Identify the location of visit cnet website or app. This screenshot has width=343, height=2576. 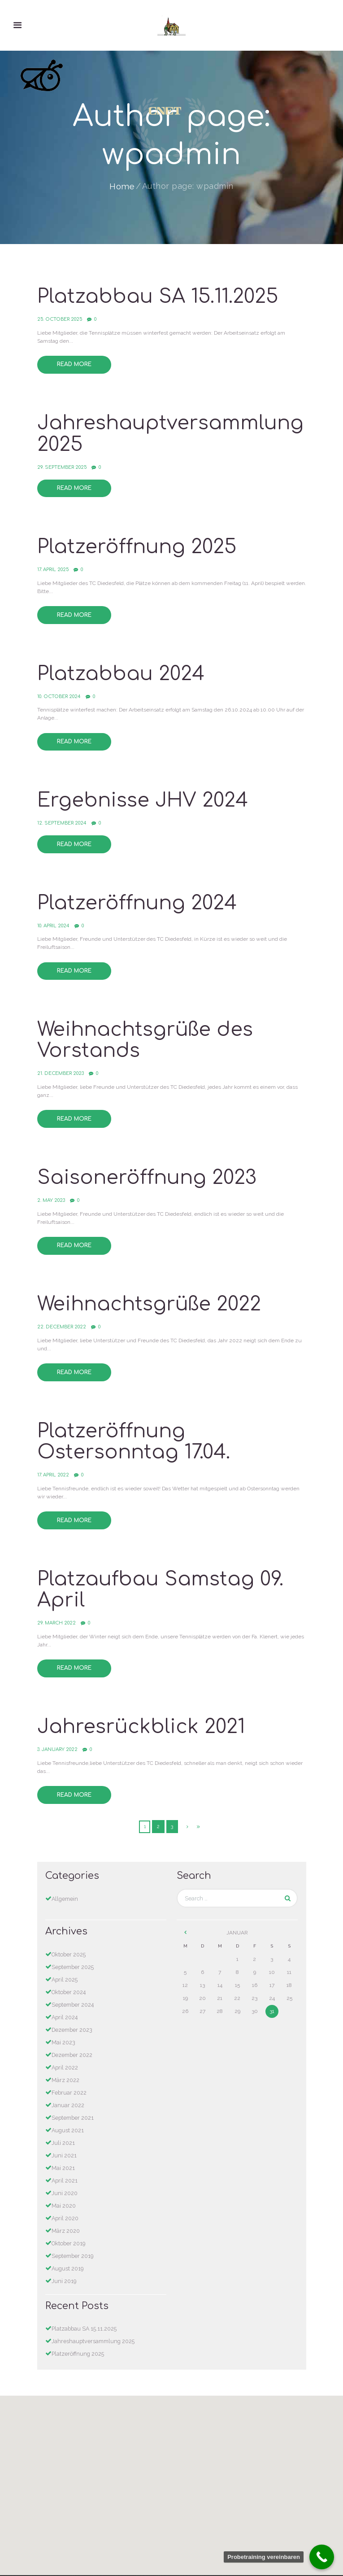
(165, 111).